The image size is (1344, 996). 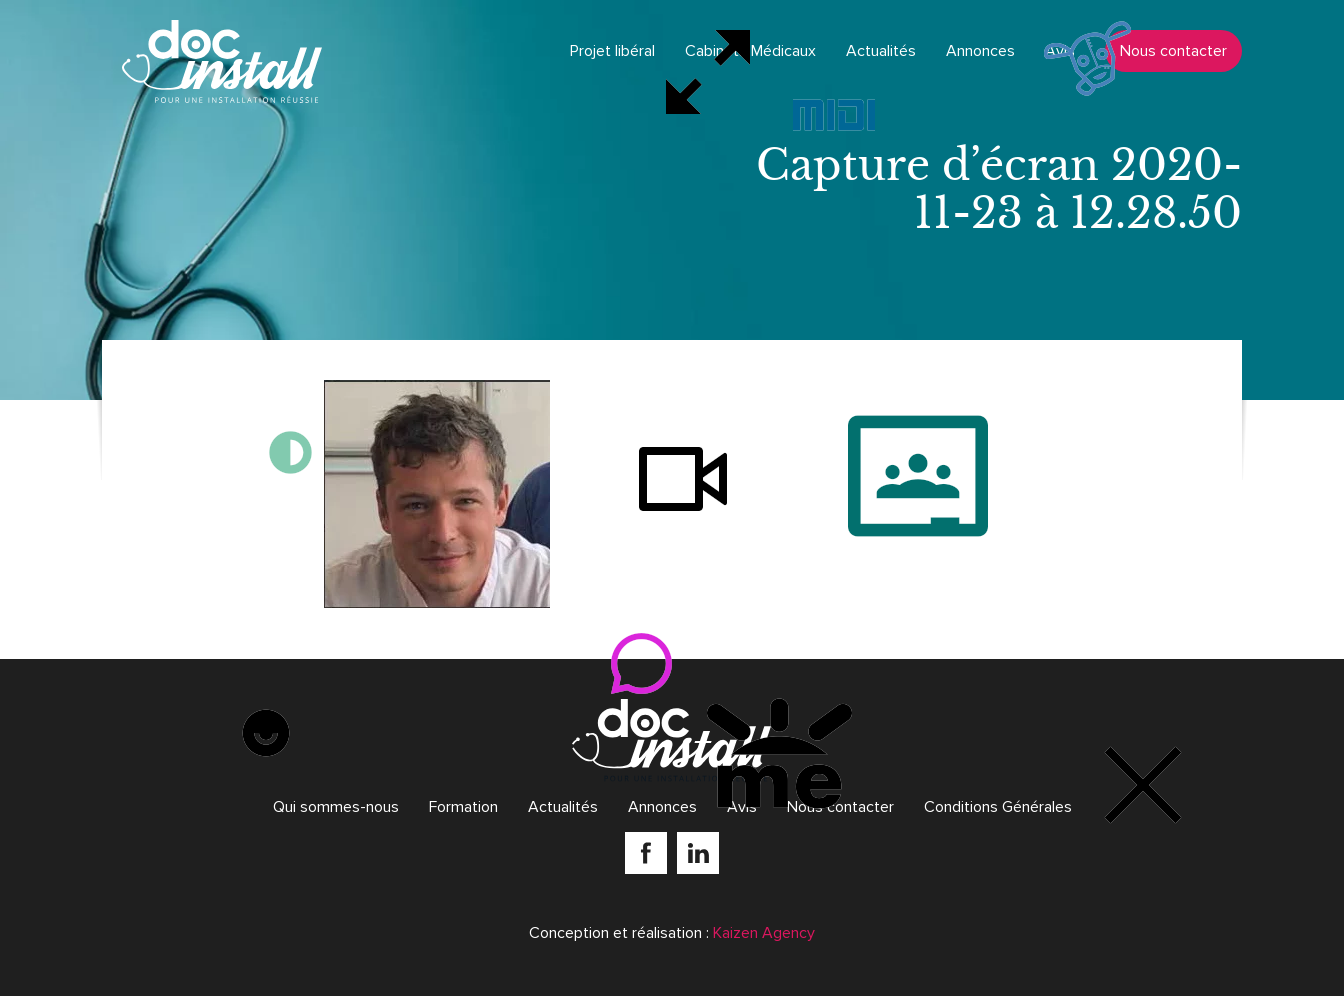 What do you see at coordinates (779, 753) in the screenshot?
I see `visit GoFundMe website or app` at bounding box center [779, 753].